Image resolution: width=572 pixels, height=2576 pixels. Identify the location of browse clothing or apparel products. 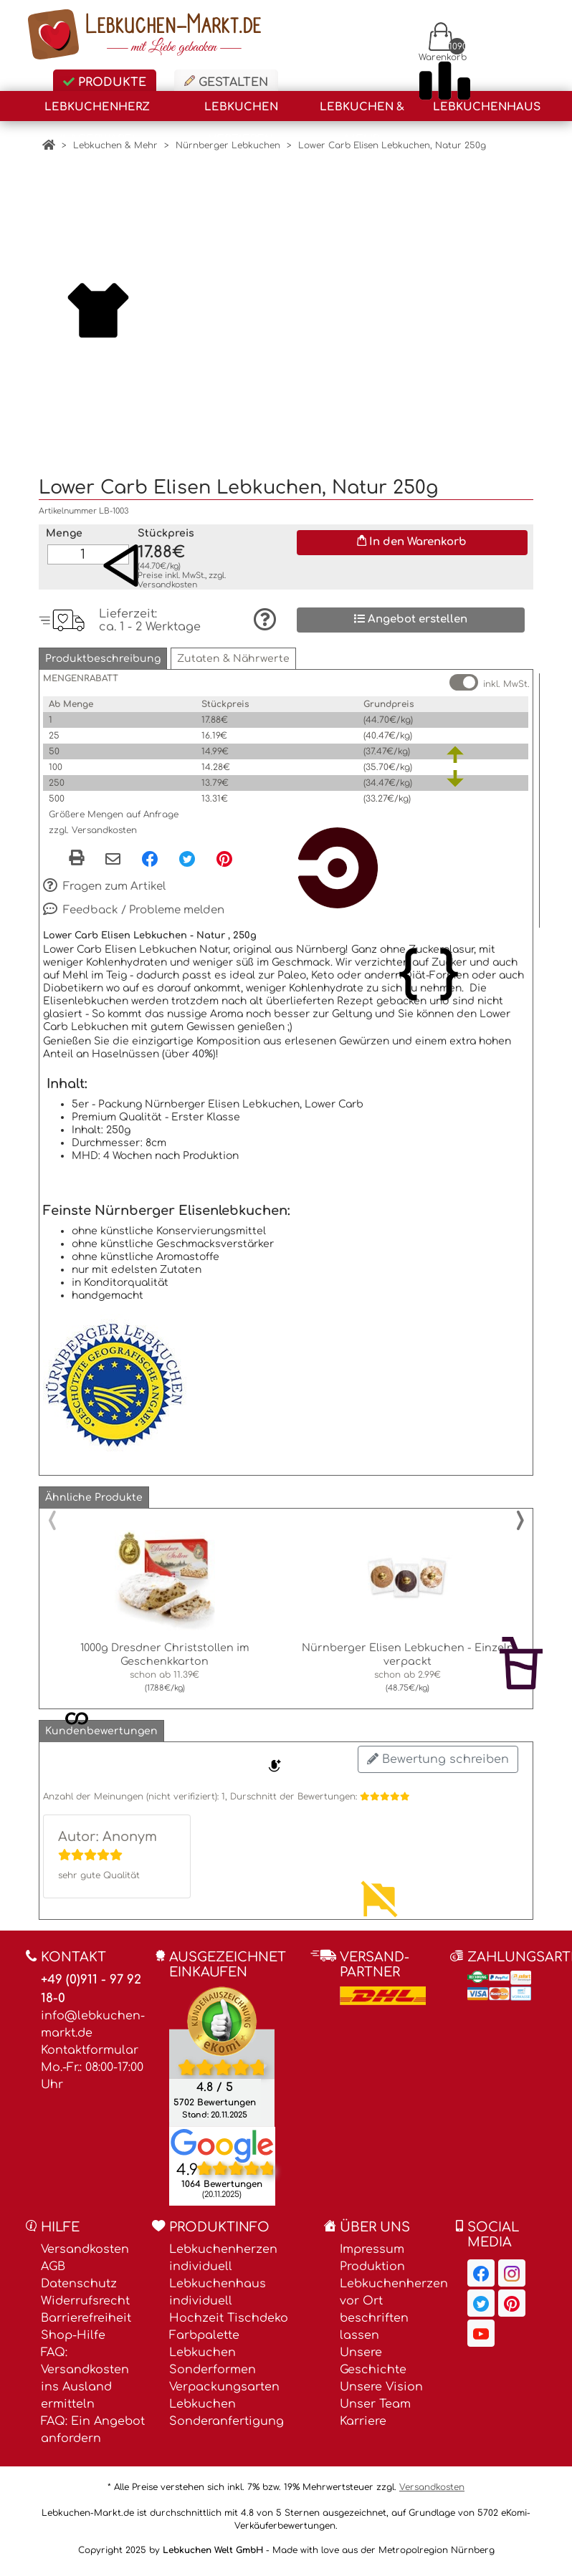
(98, 310).